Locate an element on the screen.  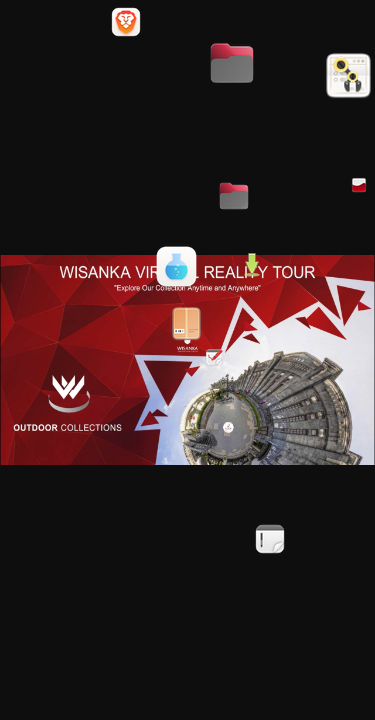
drop files here to move them into this folder is located at coordinates (232, 63).